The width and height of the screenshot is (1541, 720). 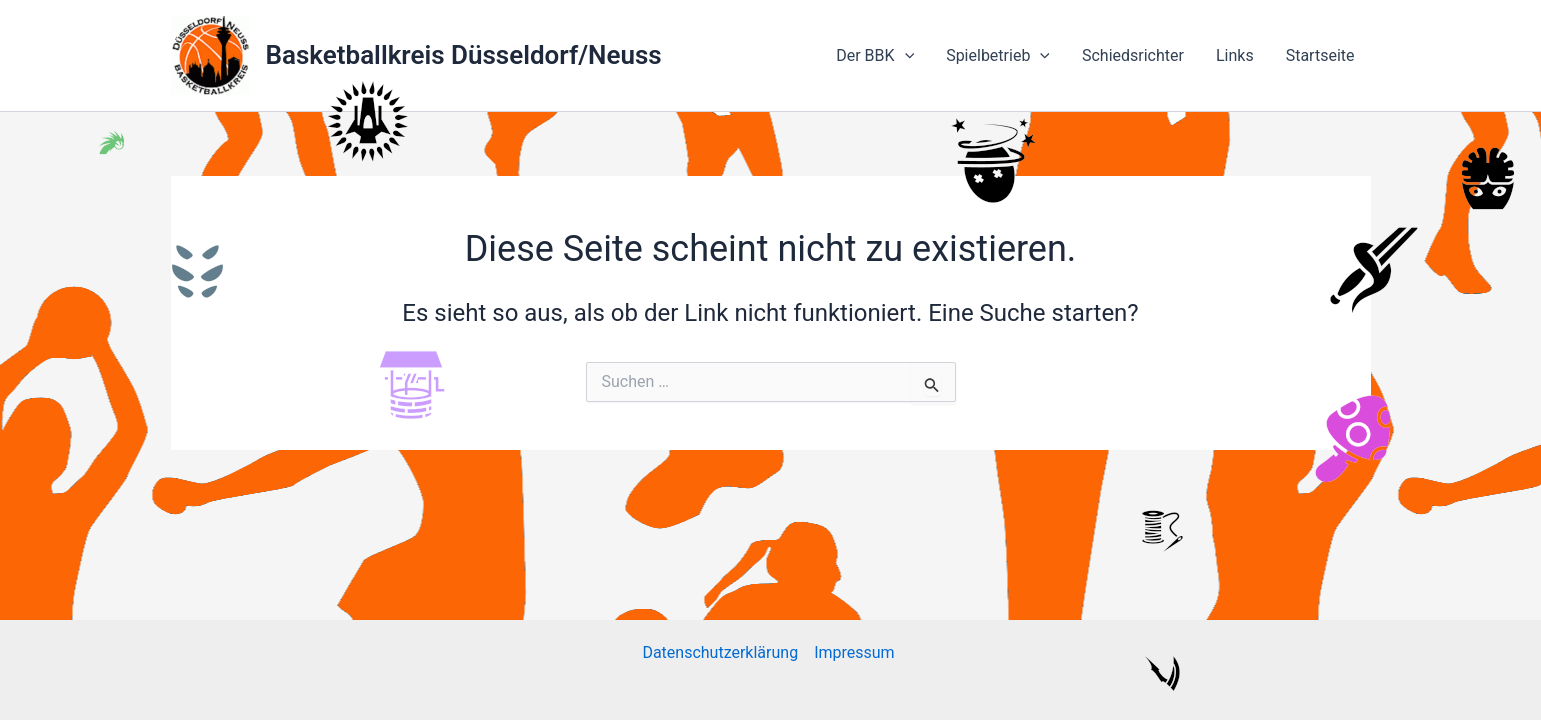 I want to click on indicates a hazardous or dangerous terrain area, so click(x=367, y=121).